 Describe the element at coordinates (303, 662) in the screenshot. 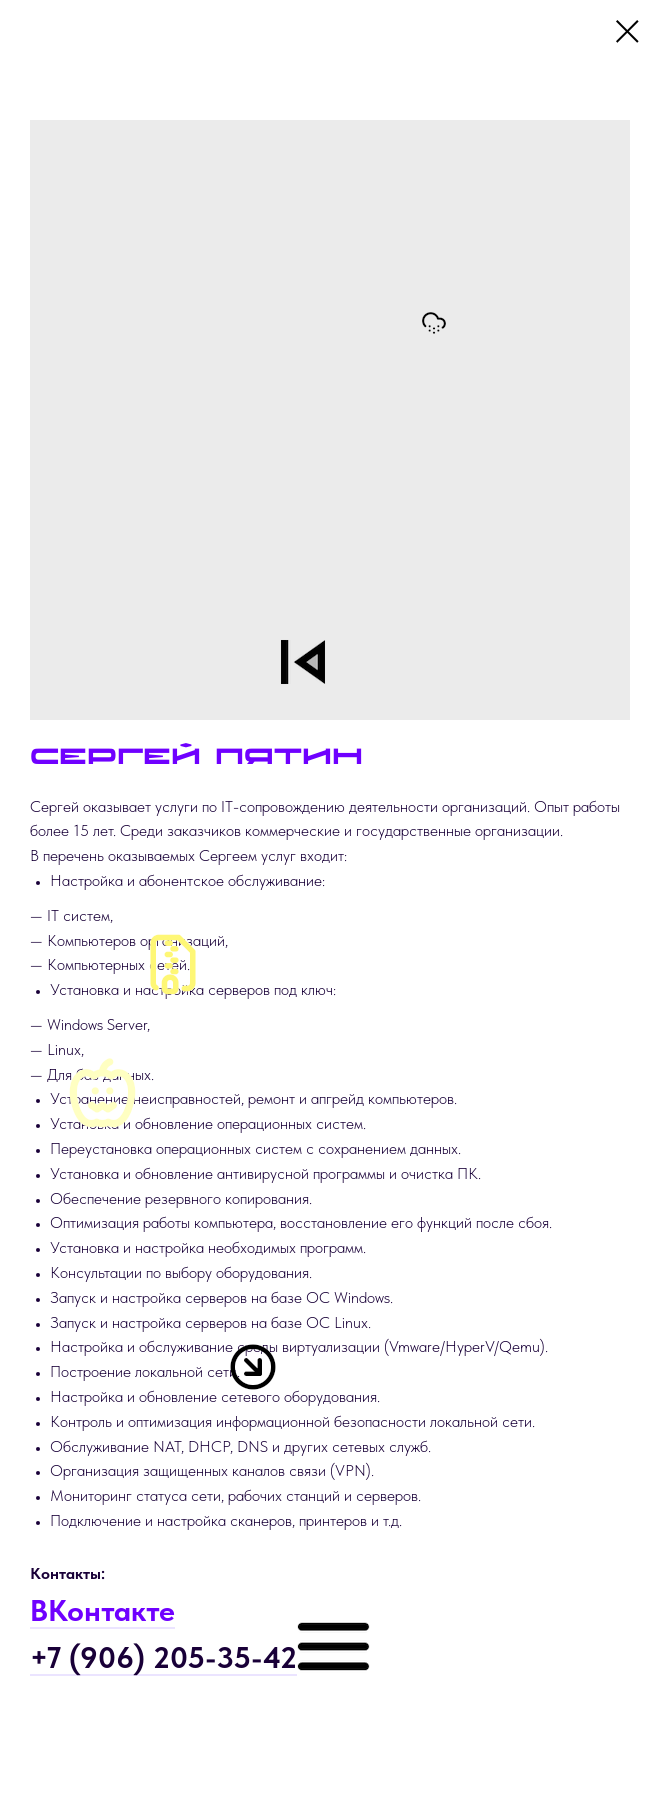

I see `skip to the previous track` at that location.